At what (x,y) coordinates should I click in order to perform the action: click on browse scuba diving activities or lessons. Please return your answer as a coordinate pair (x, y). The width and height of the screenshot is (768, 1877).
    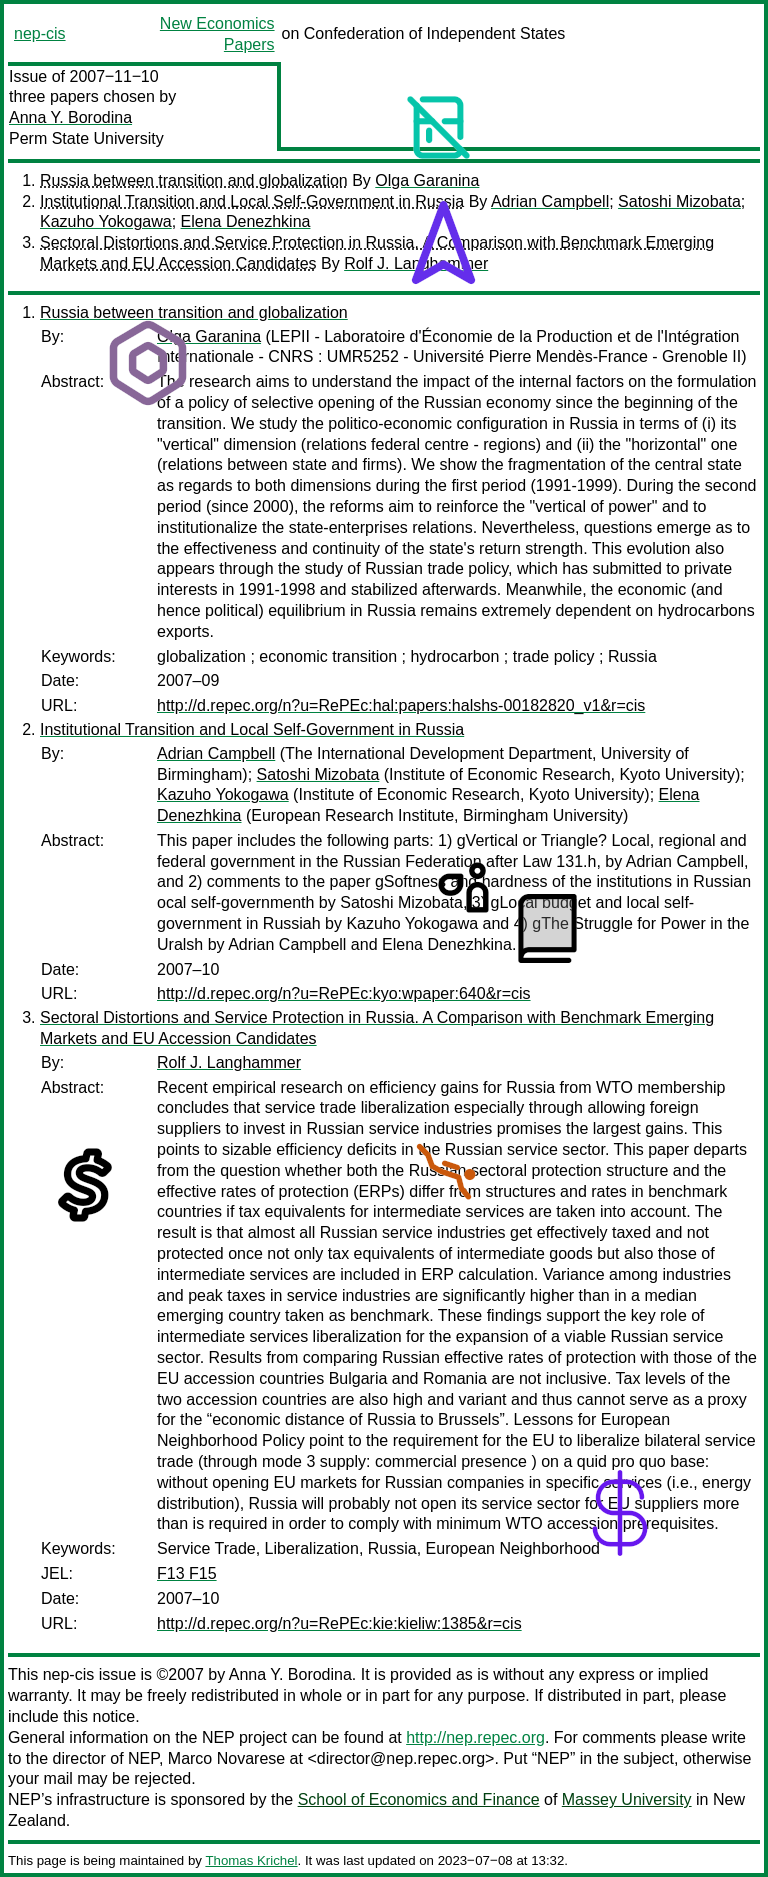
    Looking at the image, I should click on (447, 1174).